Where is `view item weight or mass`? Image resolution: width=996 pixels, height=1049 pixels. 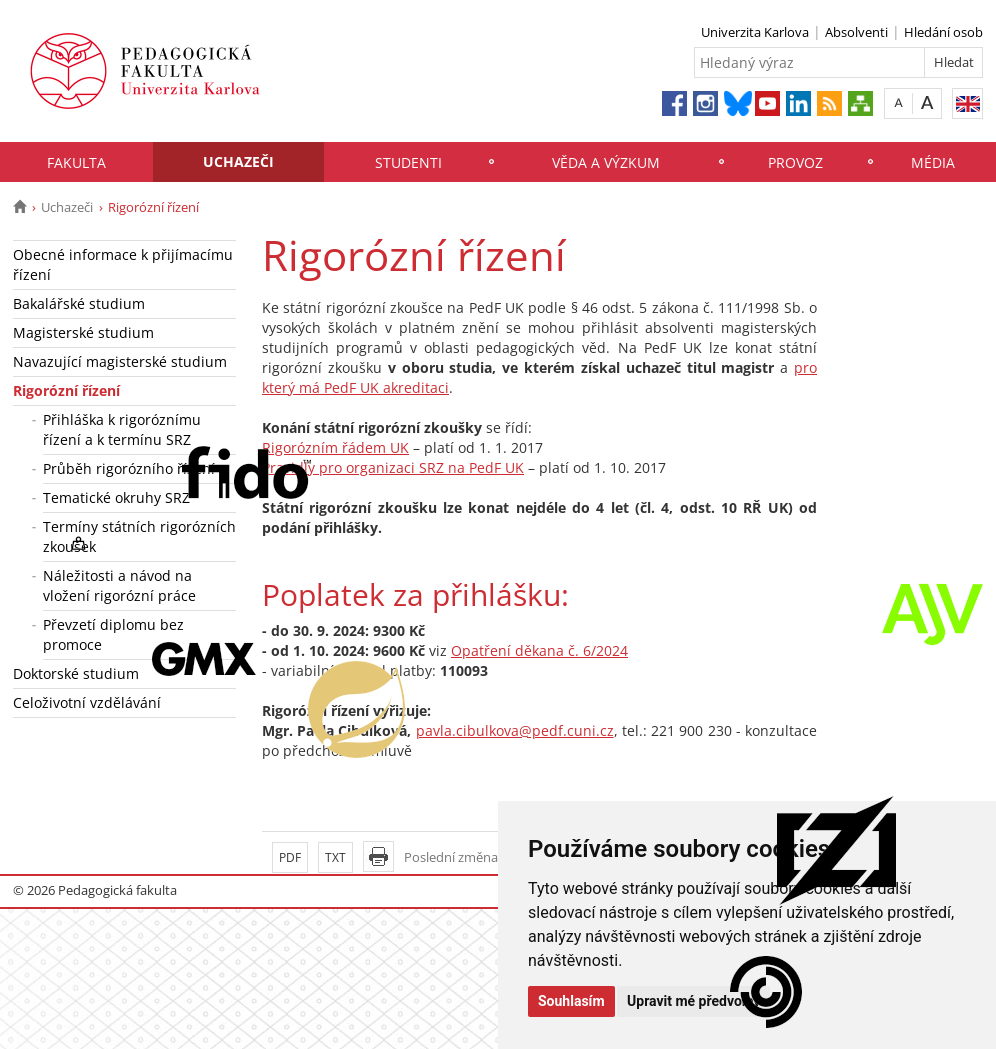 view item weight or mass is located at coordinates (78, 543).